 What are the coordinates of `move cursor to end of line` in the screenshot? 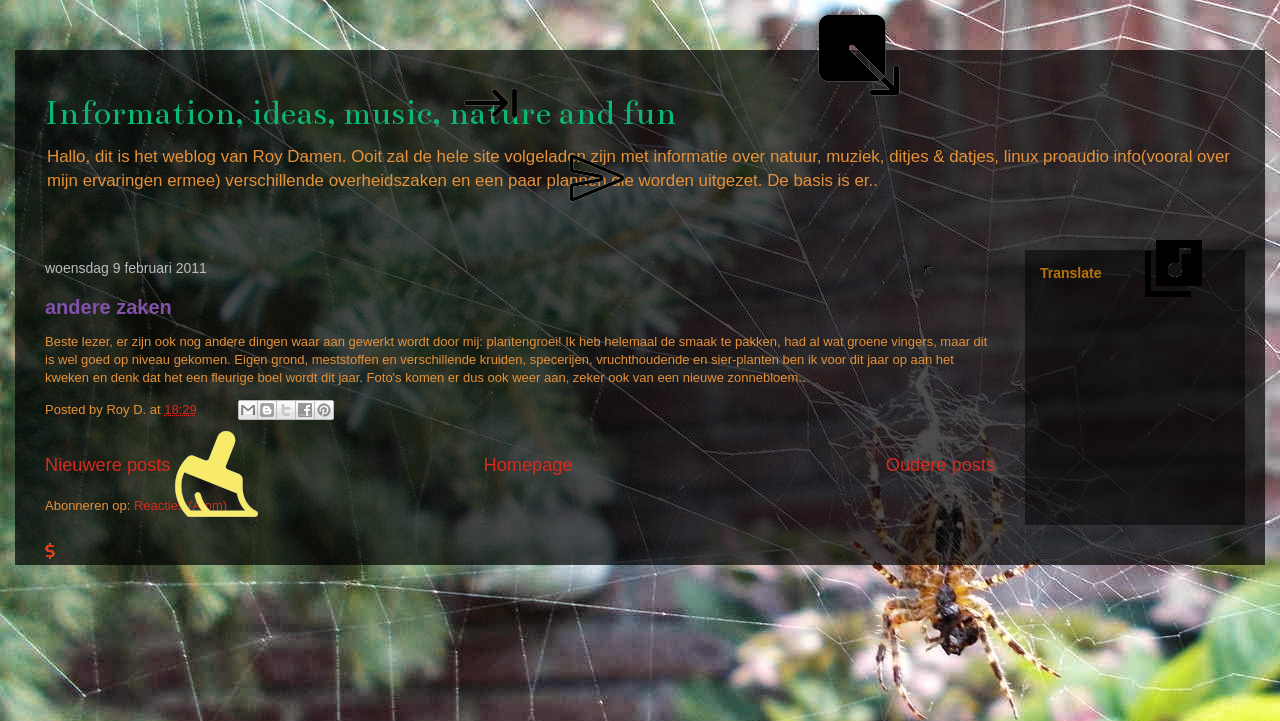 It's located at (492, 103).